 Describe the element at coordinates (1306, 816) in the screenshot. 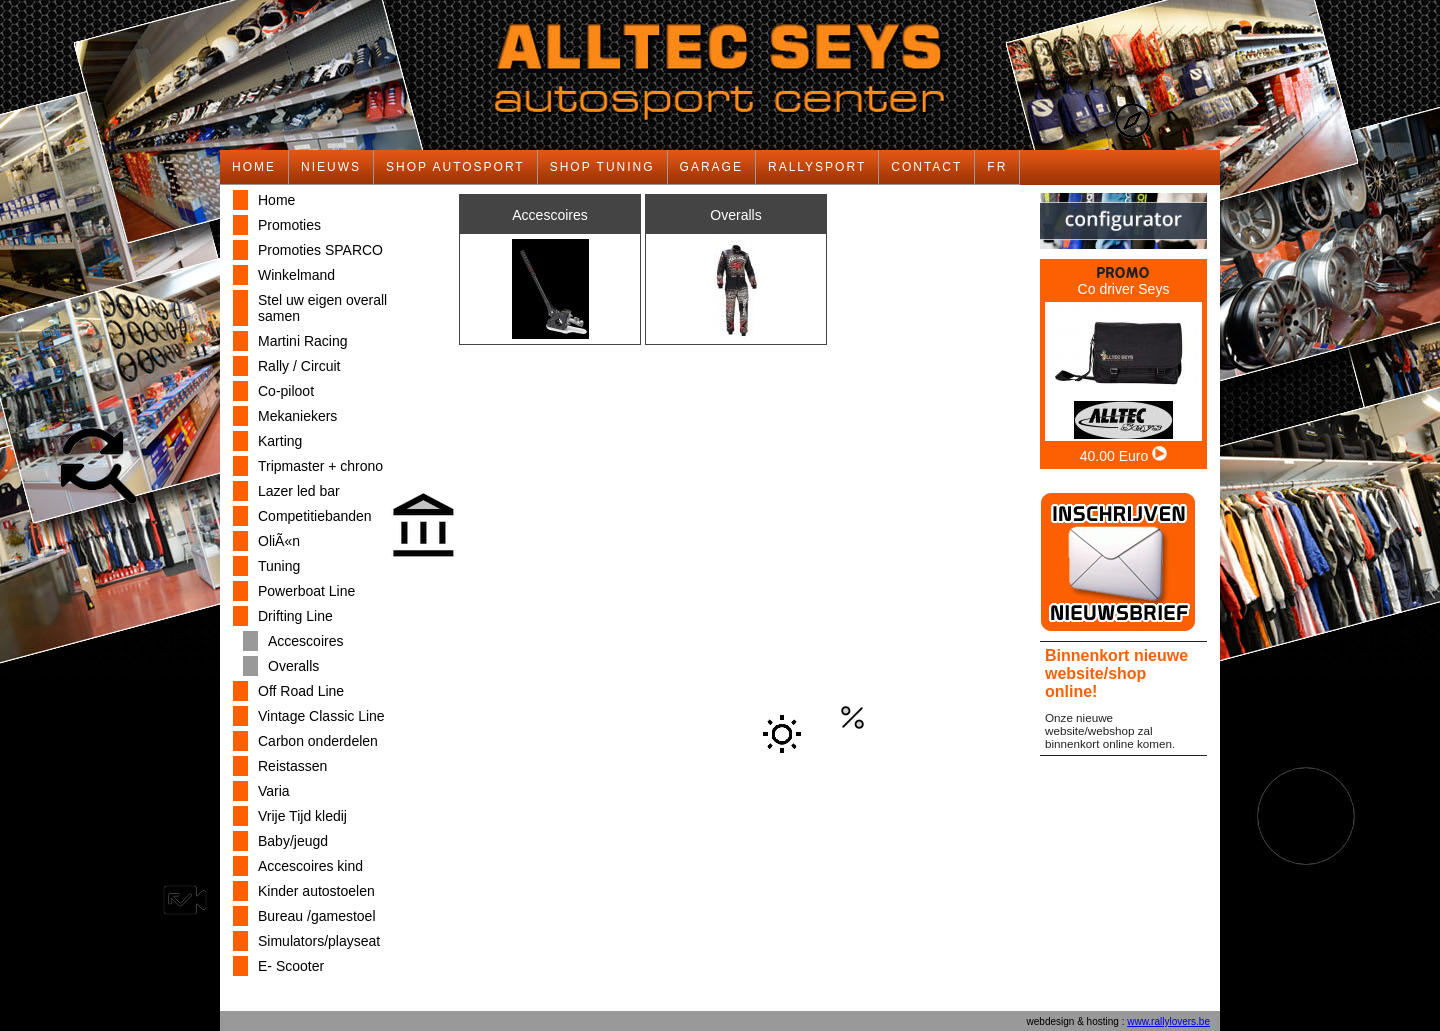

I see `indicates a filled or selected radio button option` at that location.